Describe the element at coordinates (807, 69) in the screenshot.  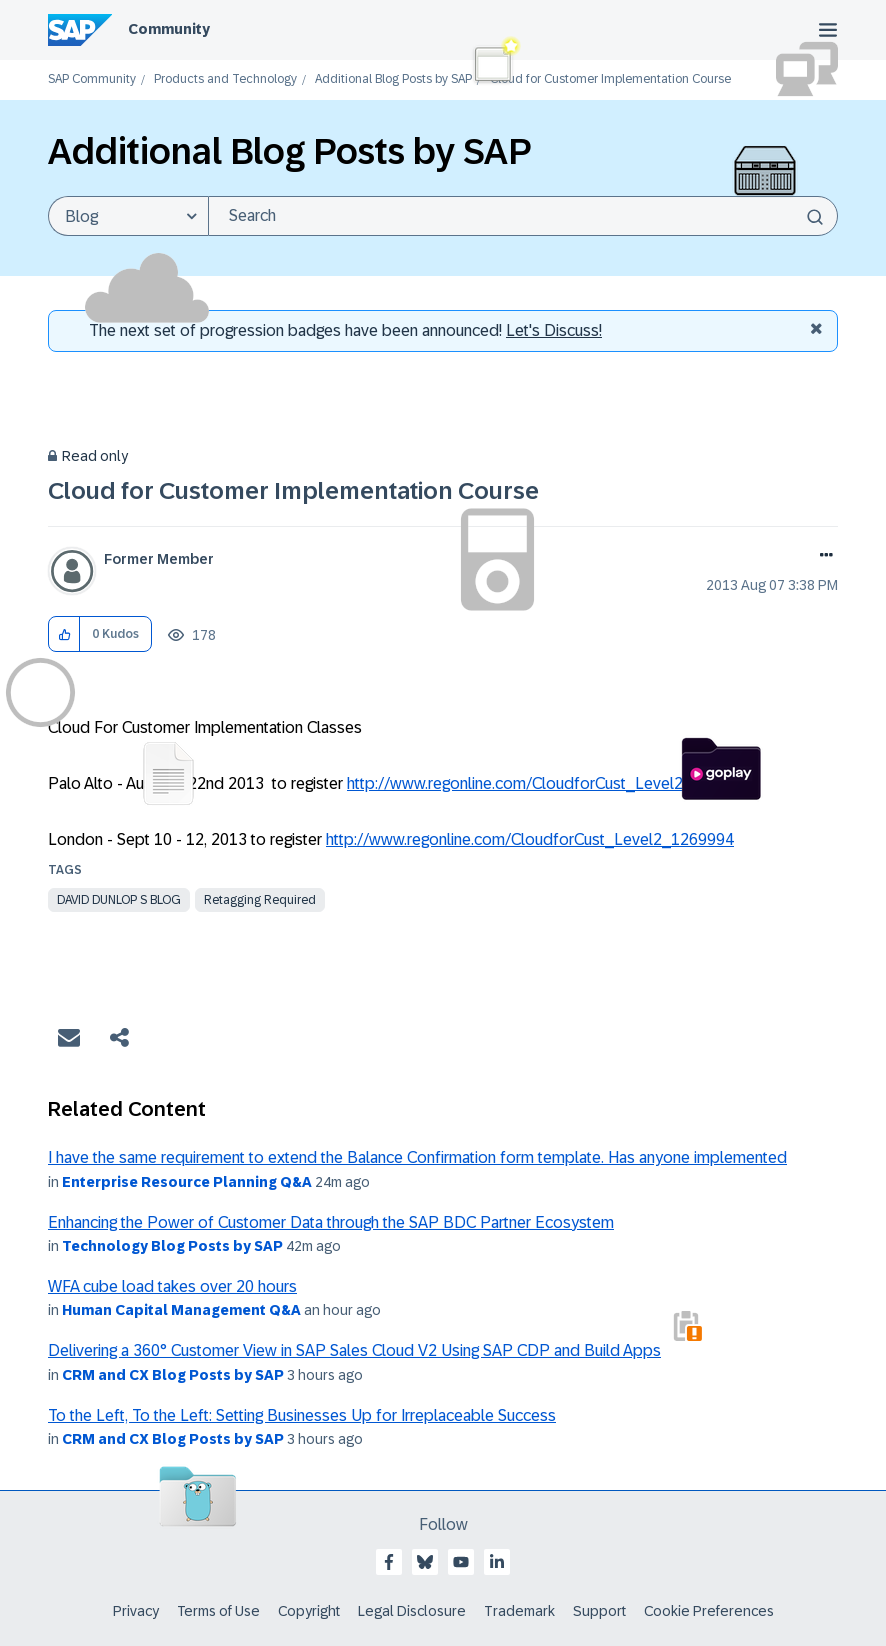
I see `view network workgroup computers` at that location.